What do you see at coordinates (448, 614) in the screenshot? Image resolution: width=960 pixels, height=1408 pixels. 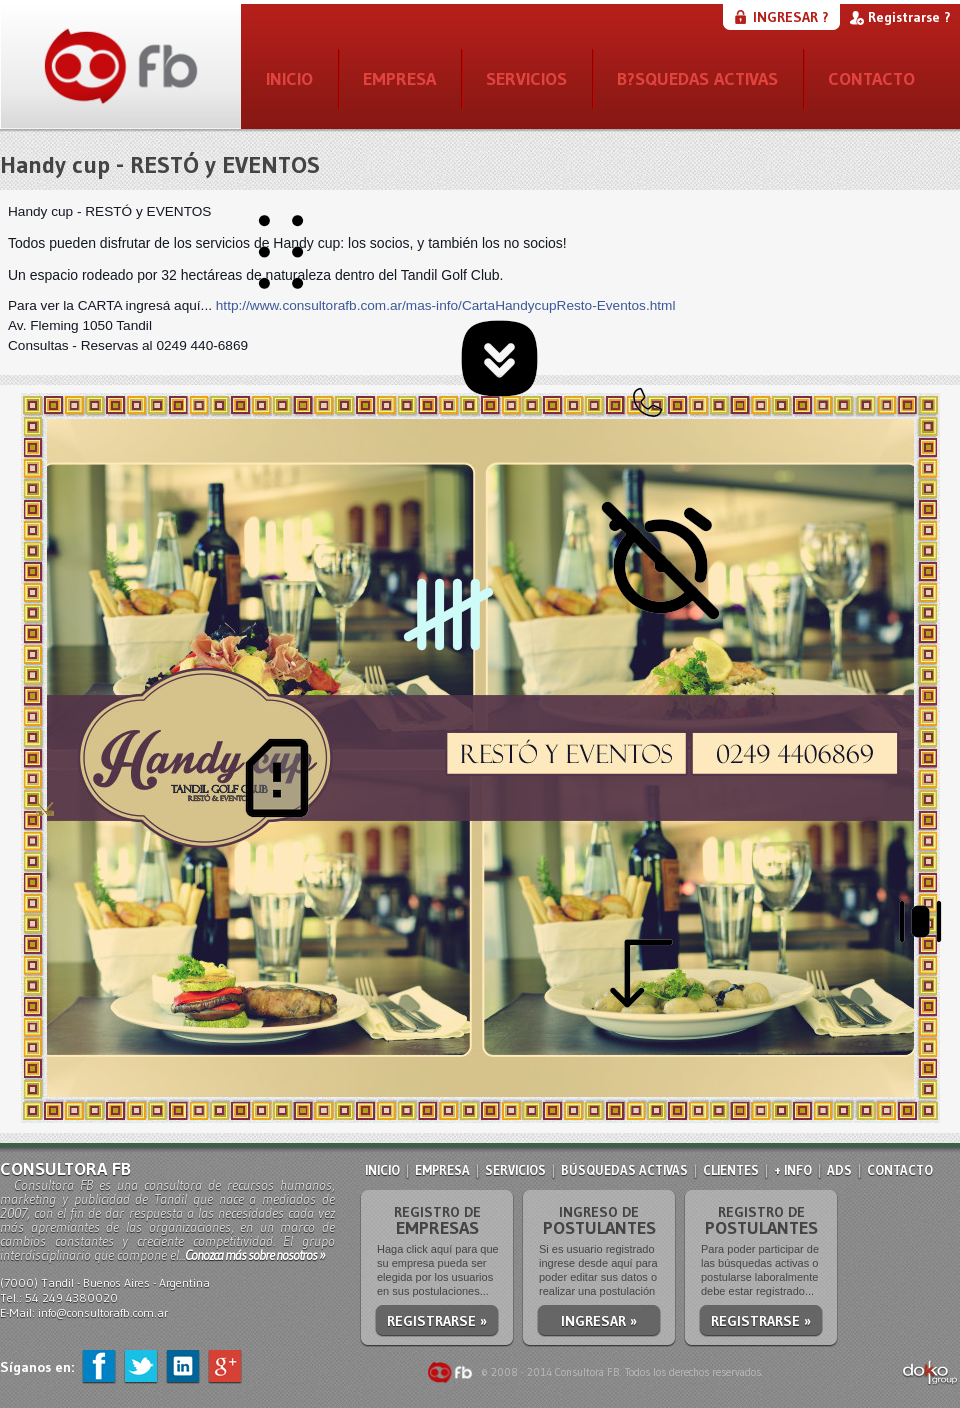 I see `track count or keep score` at bounding box center [448, 614].